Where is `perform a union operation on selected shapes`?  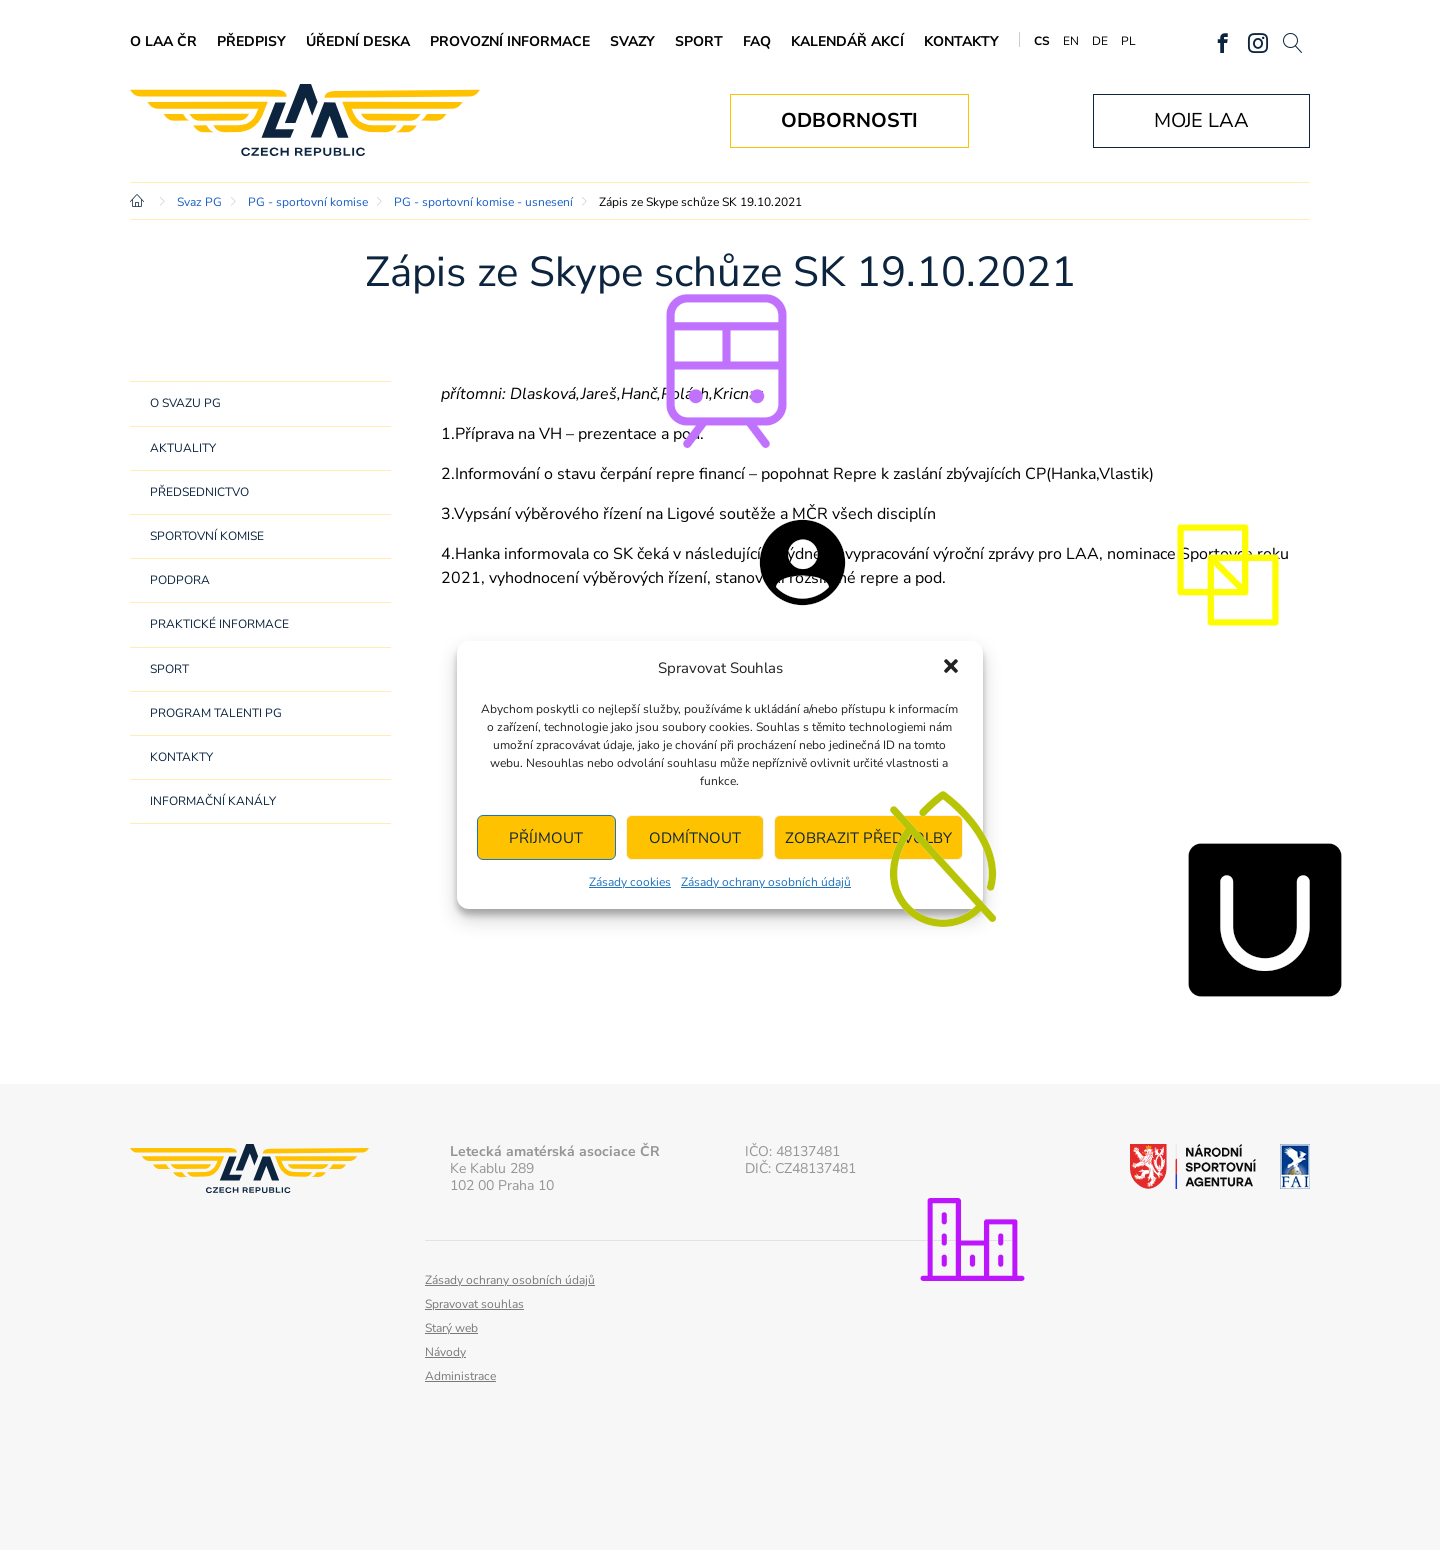
perform a union operation on selected shapes is located at coordinates (1265, 920).